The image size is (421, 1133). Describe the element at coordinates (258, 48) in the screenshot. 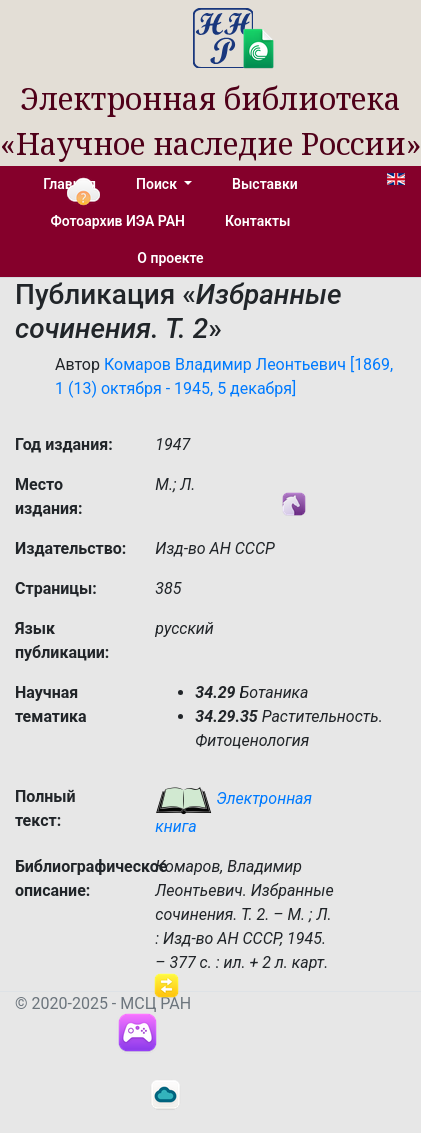

I see `a torrent file ready to open with BitTorrent client` at that location.